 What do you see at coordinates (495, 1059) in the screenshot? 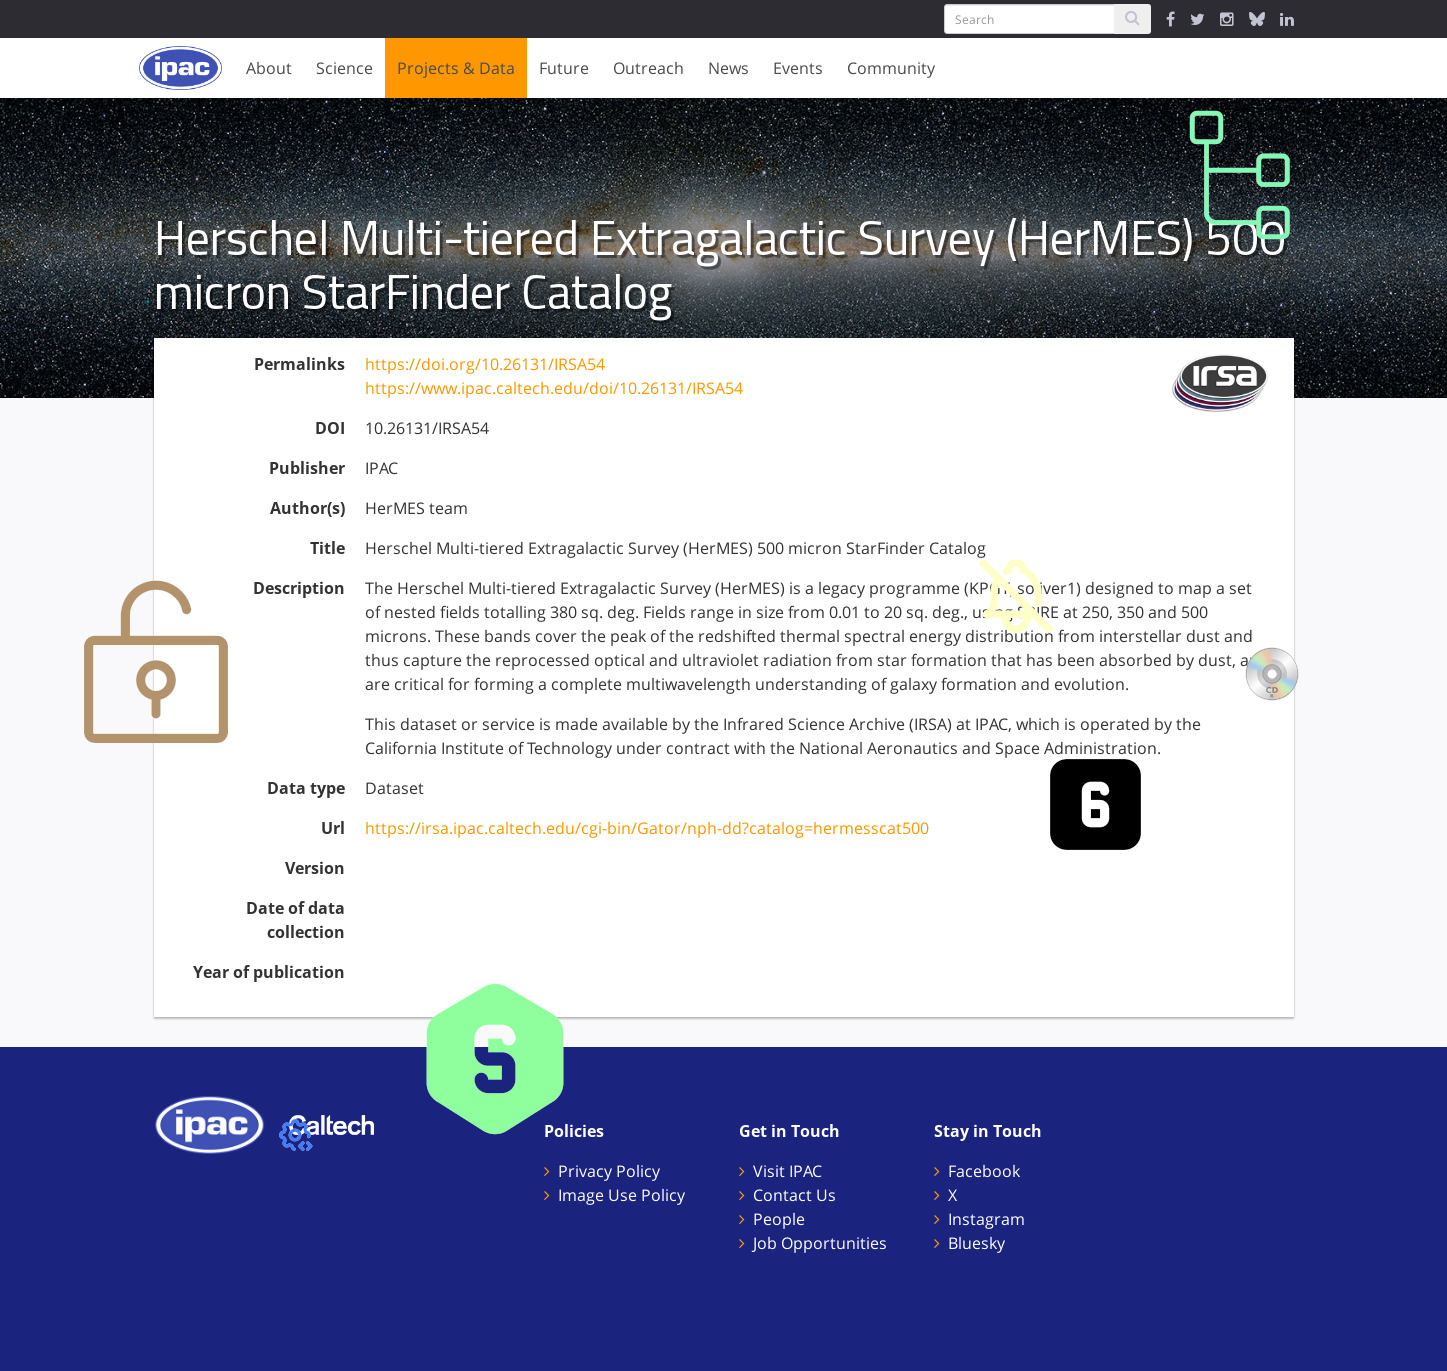
I see `indicates a service or feature starting with "S"` at bounding box center [495, 1059].